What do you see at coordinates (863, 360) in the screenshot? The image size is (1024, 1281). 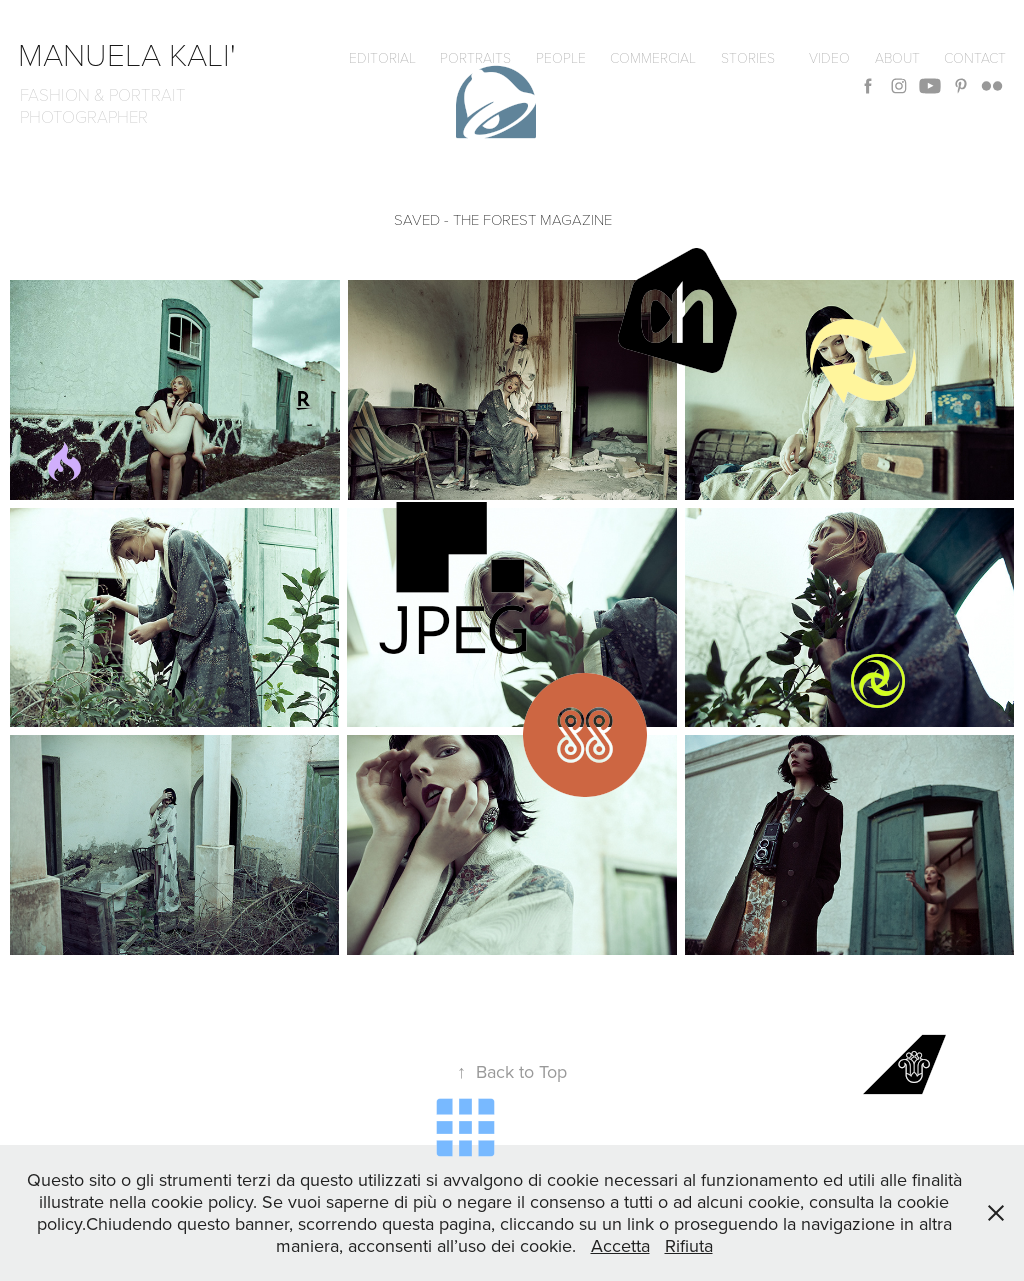 I see `kashflow accounting software logo` at bounding box center [863, 360].